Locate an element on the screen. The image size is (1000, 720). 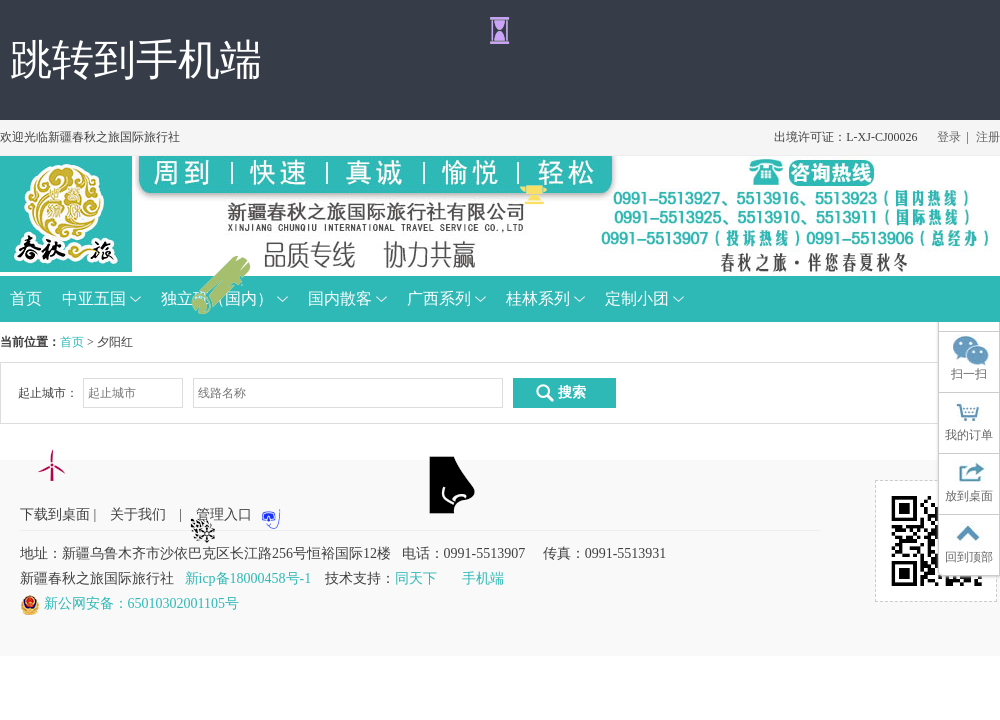
access scent or fragrance settings is located at coordinates (458, 485).